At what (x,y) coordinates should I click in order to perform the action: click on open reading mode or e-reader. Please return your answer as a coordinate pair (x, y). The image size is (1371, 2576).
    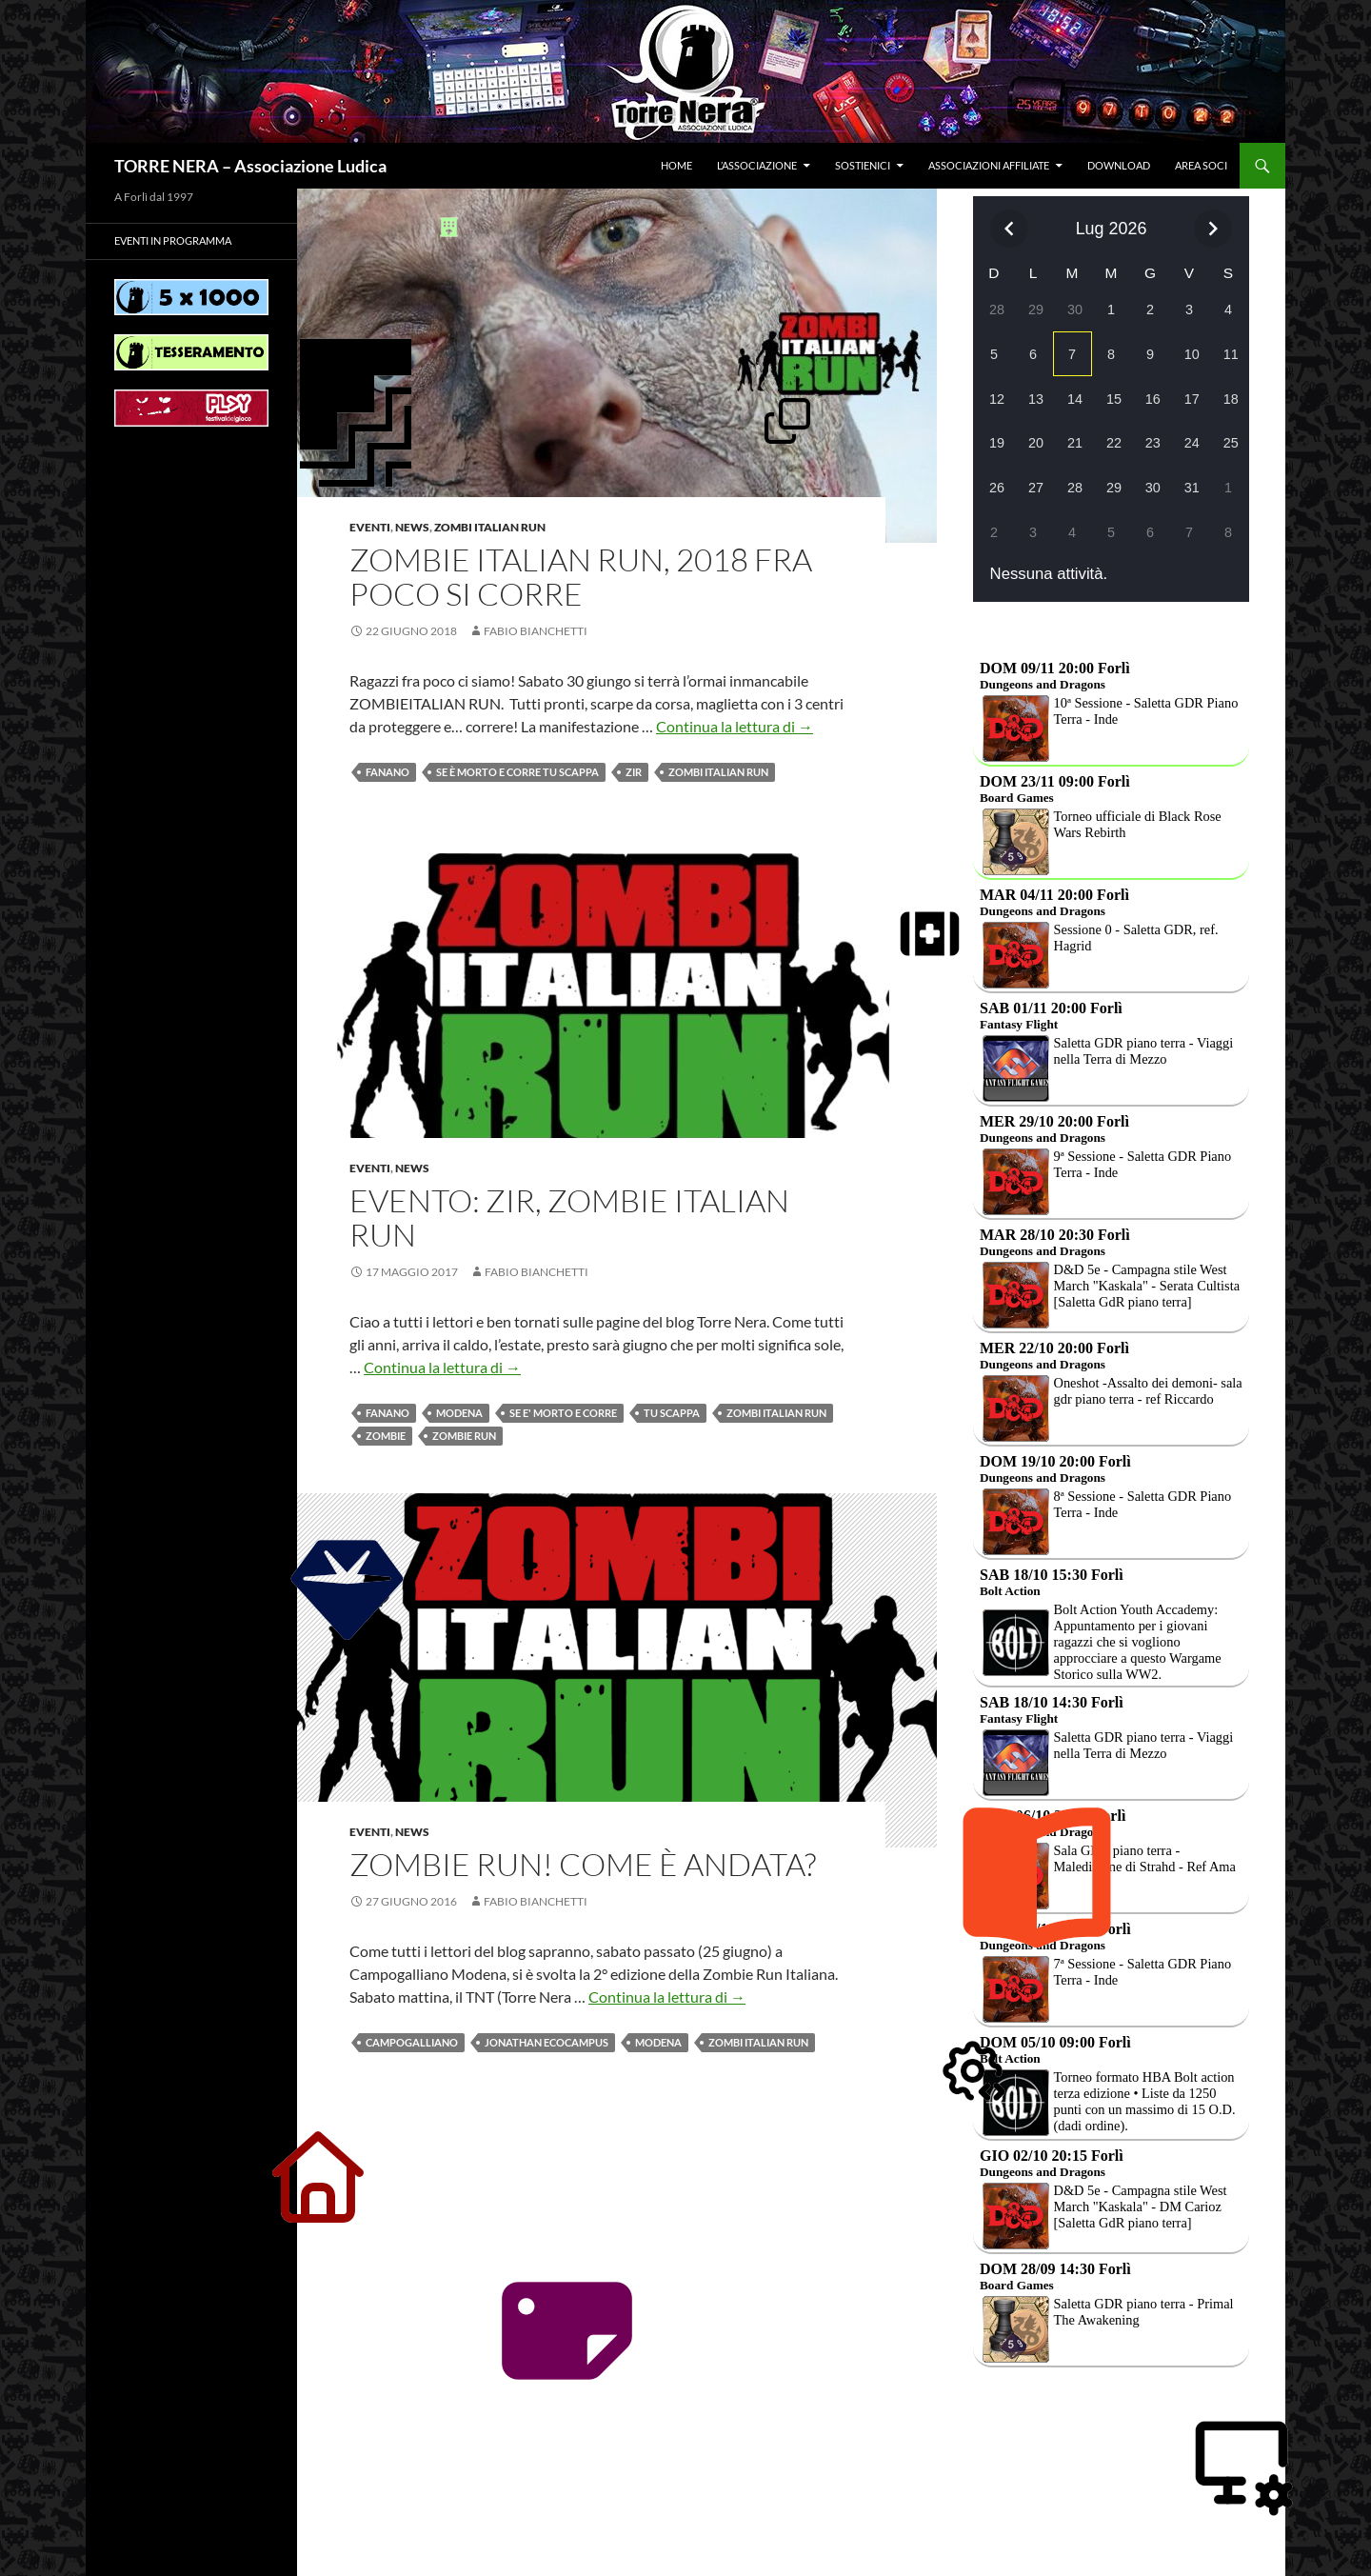
    Looking at the image, I should click on (1037, 1872).